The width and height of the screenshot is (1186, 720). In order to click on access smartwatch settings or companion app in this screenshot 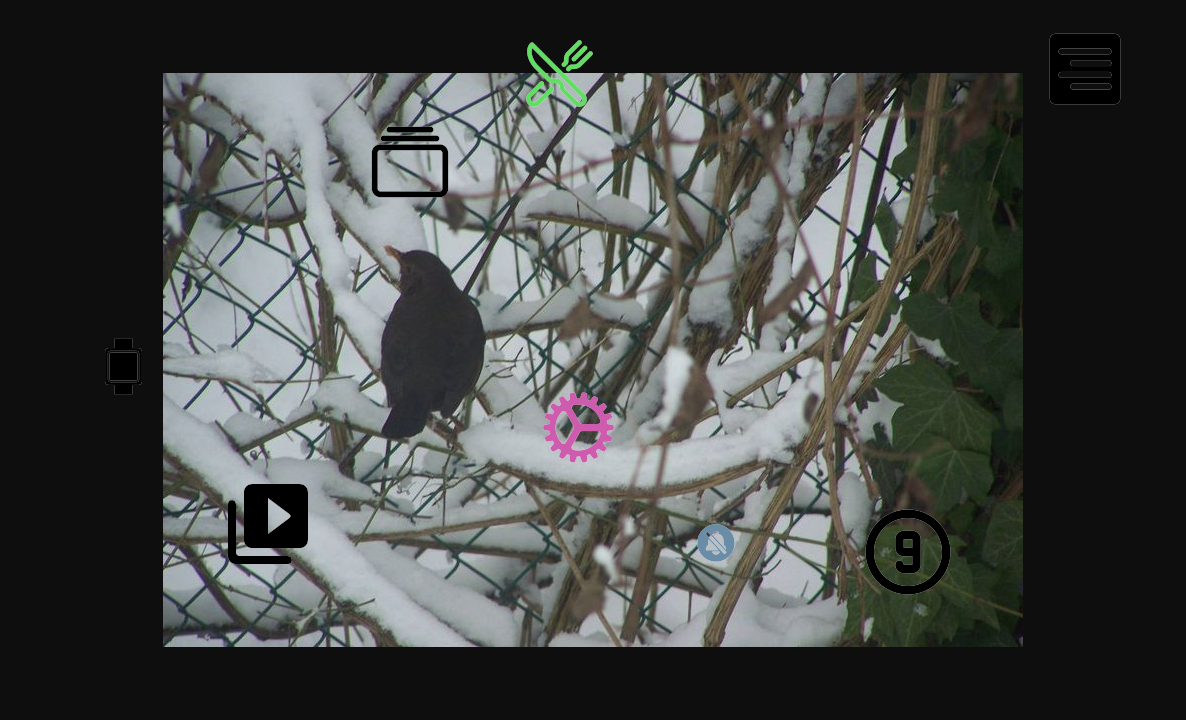, I will do `click(123, 366)`.